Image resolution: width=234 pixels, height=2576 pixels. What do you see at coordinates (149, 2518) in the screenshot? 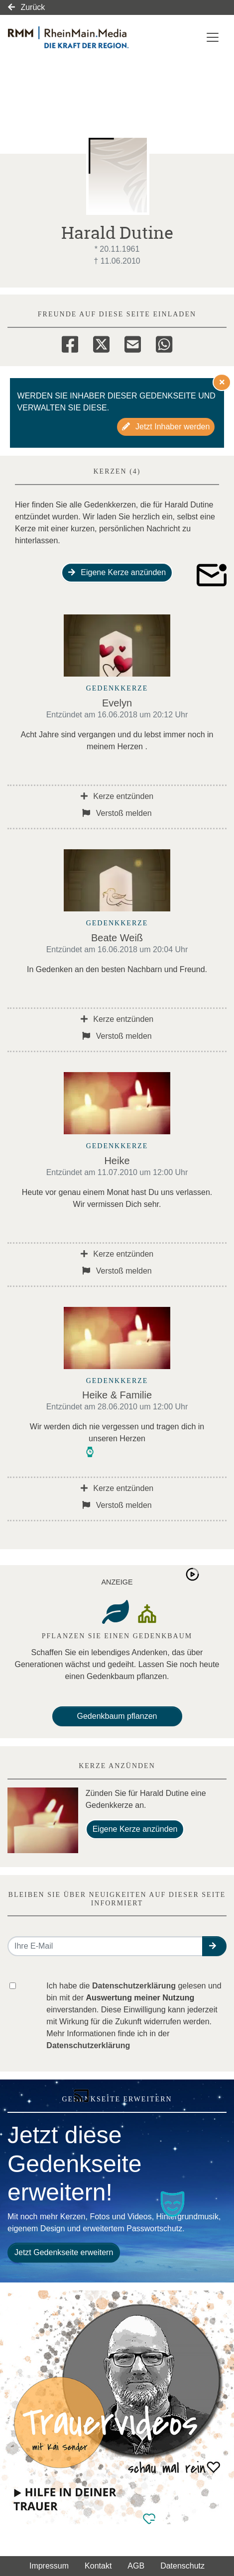
I see `remove from favorites` at bounding box center [149, 2518].